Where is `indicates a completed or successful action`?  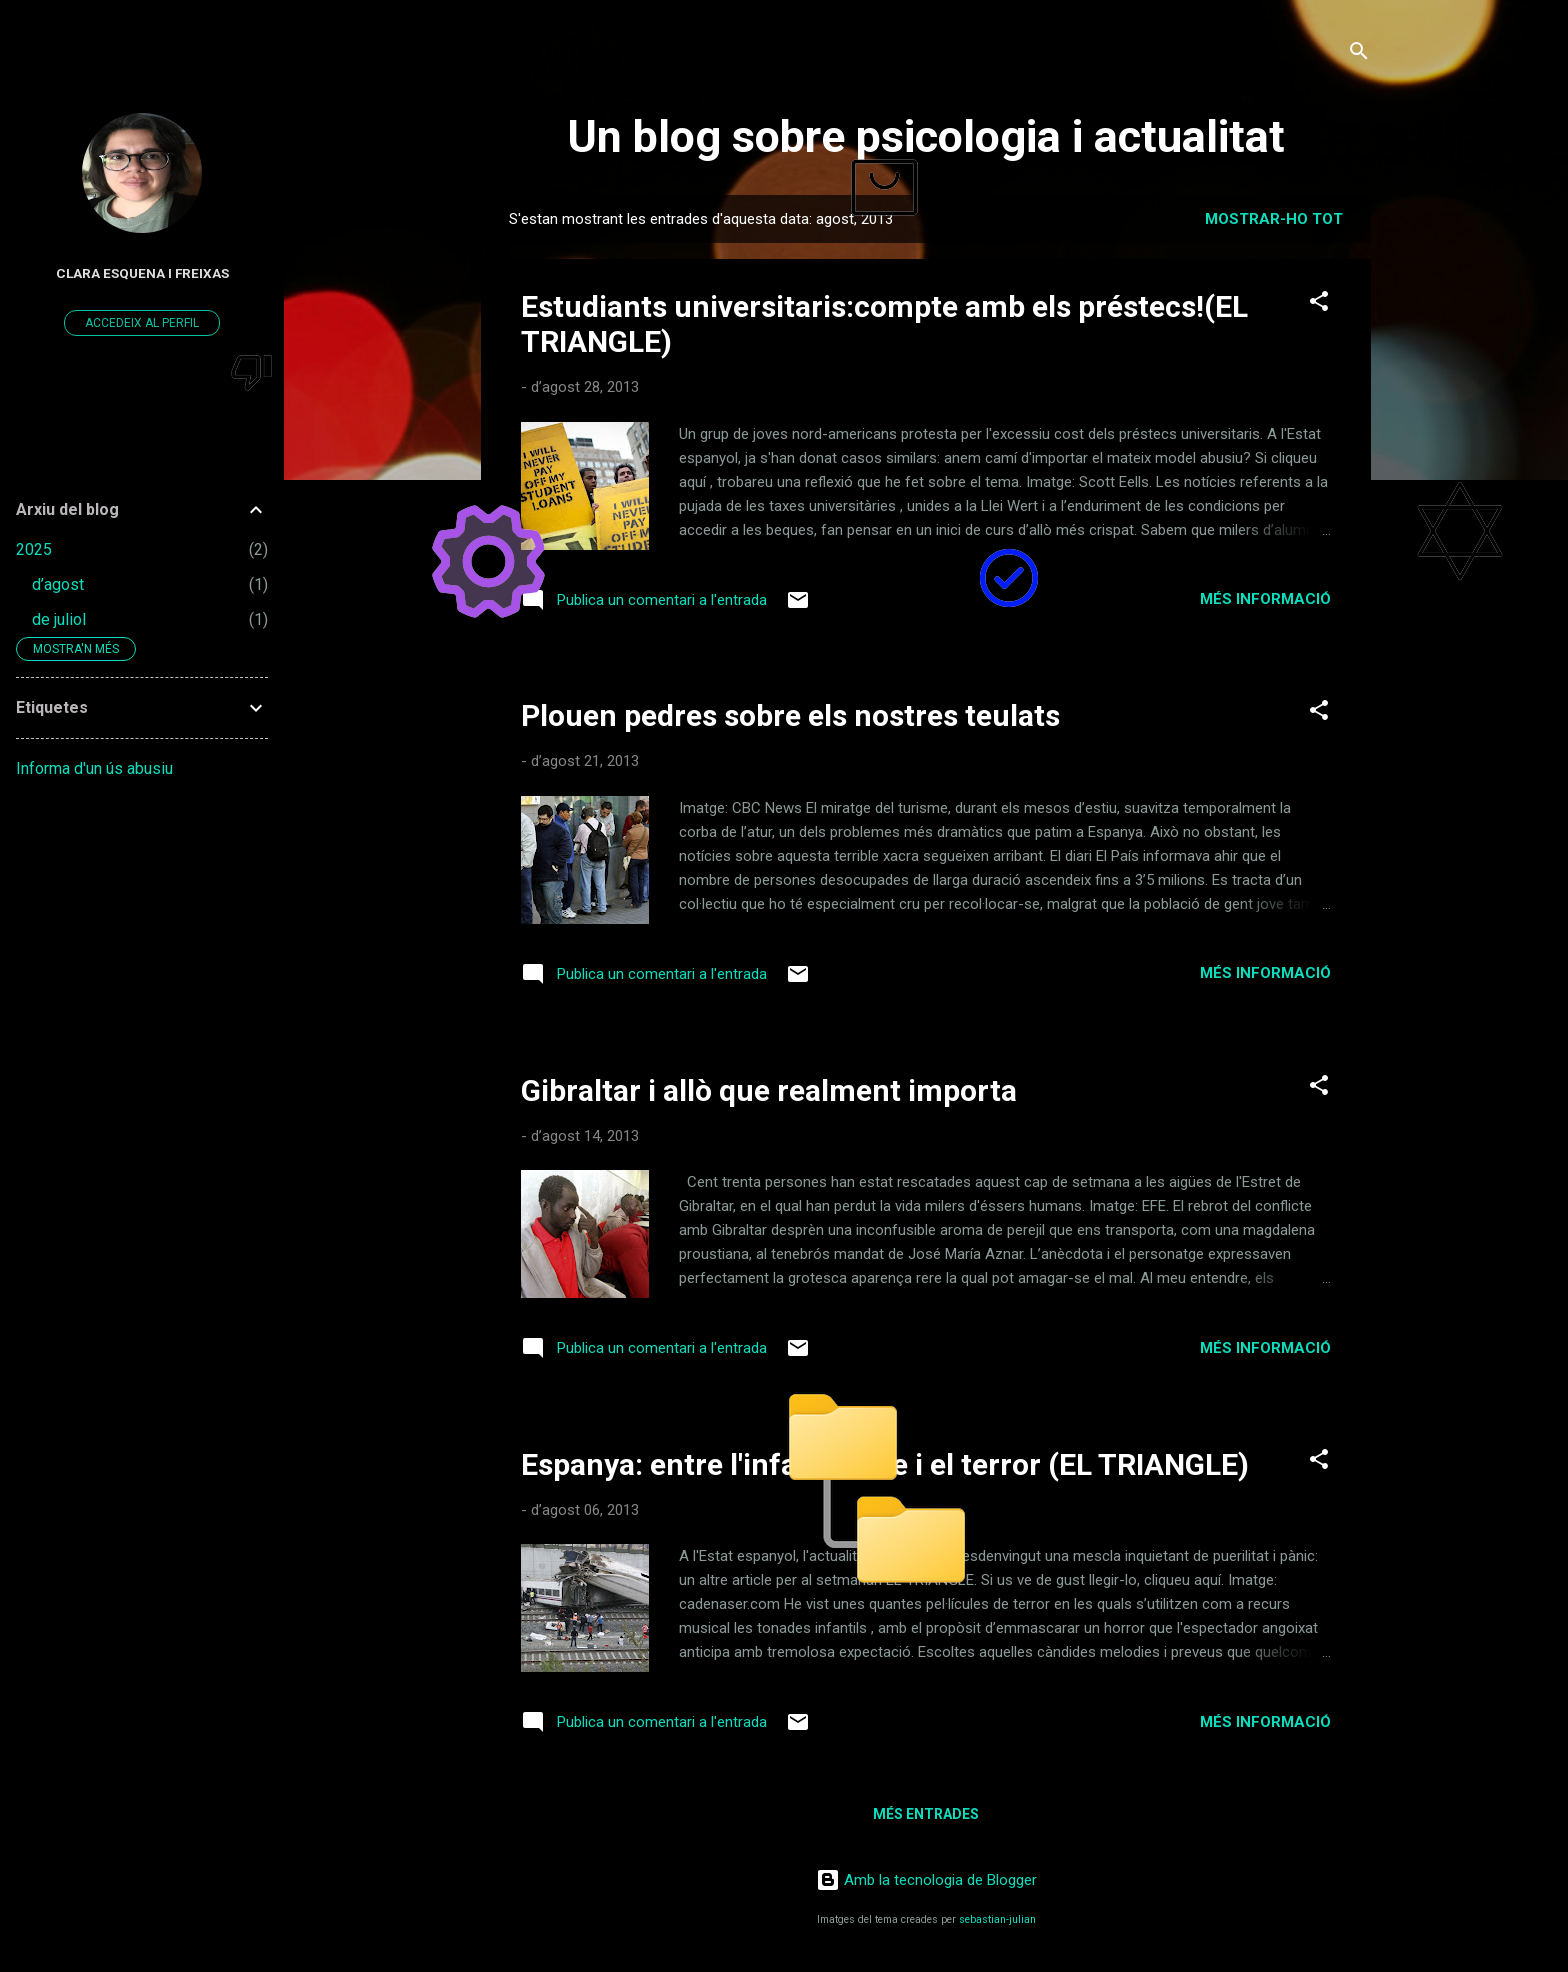
indicates a completed or successful action is located at coordinates (1009, 578).